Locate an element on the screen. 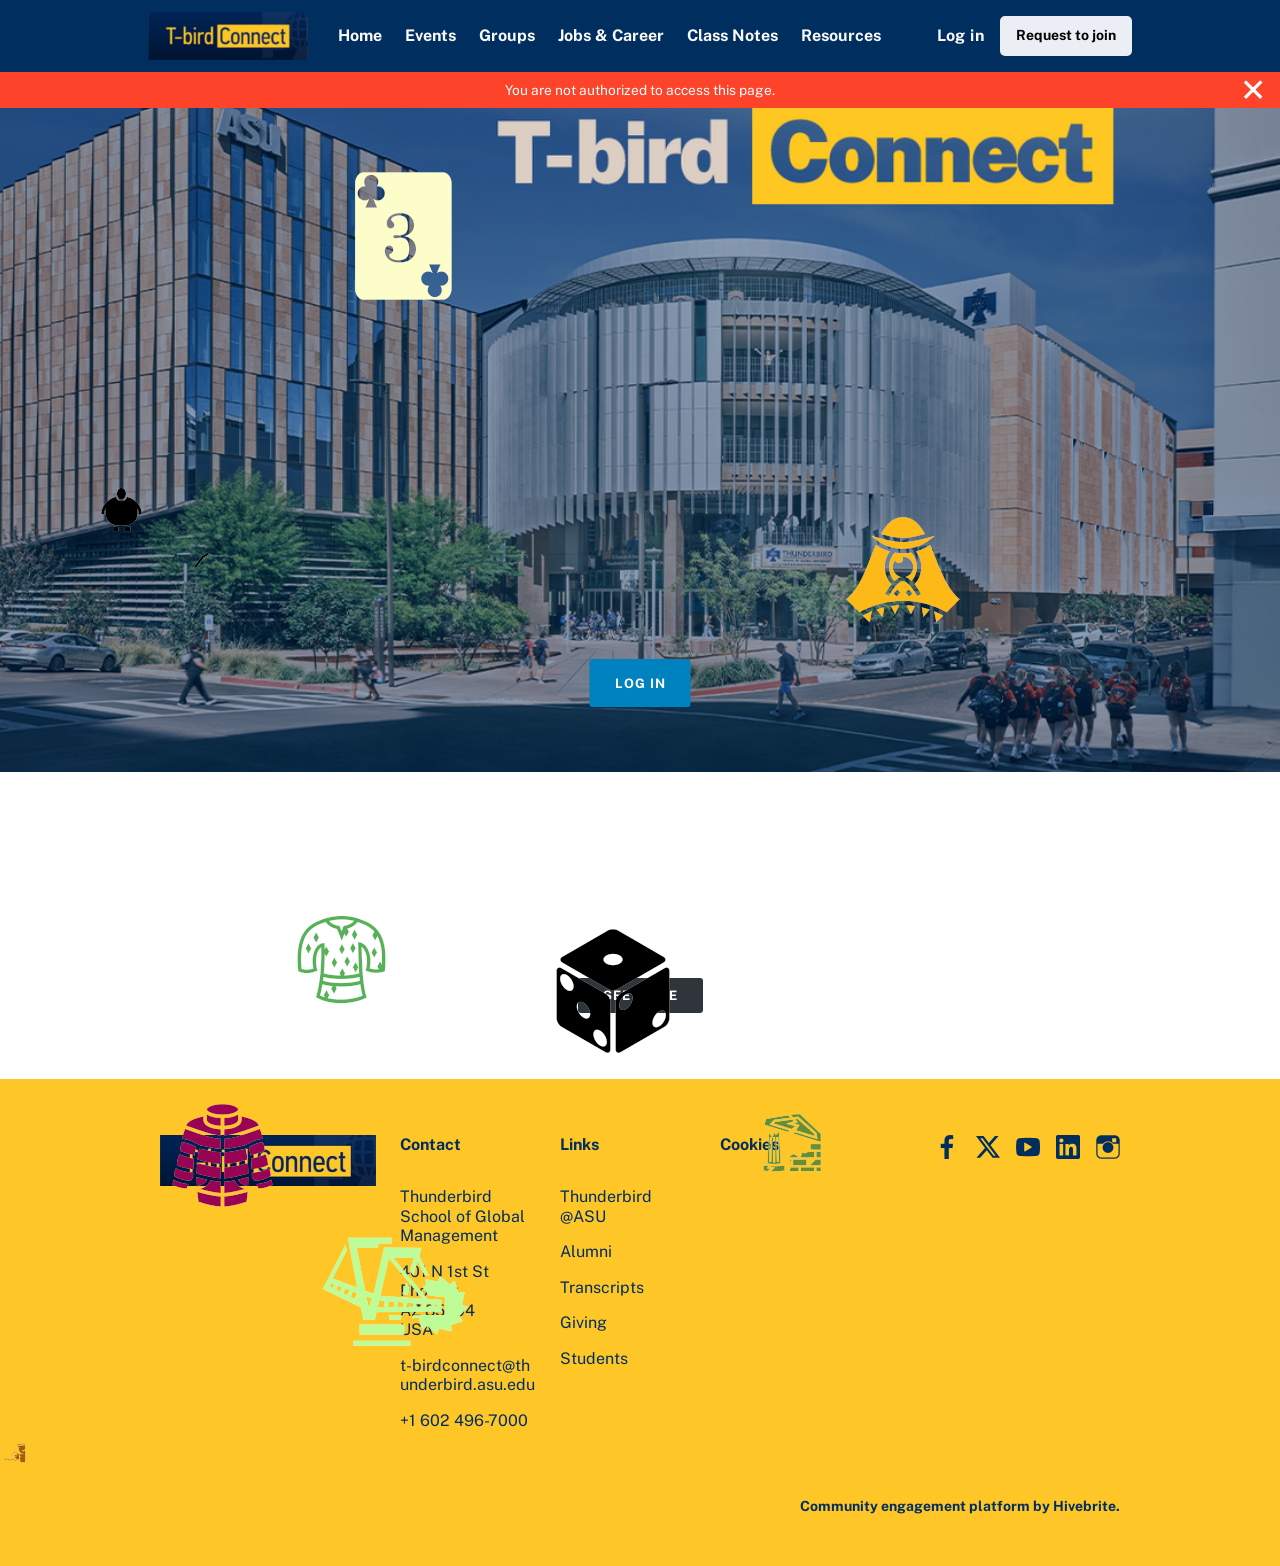 This screenshot has width=1280, height=1566. explore ancient ruins or archaeological sites is located at coordinates (792, 1143).